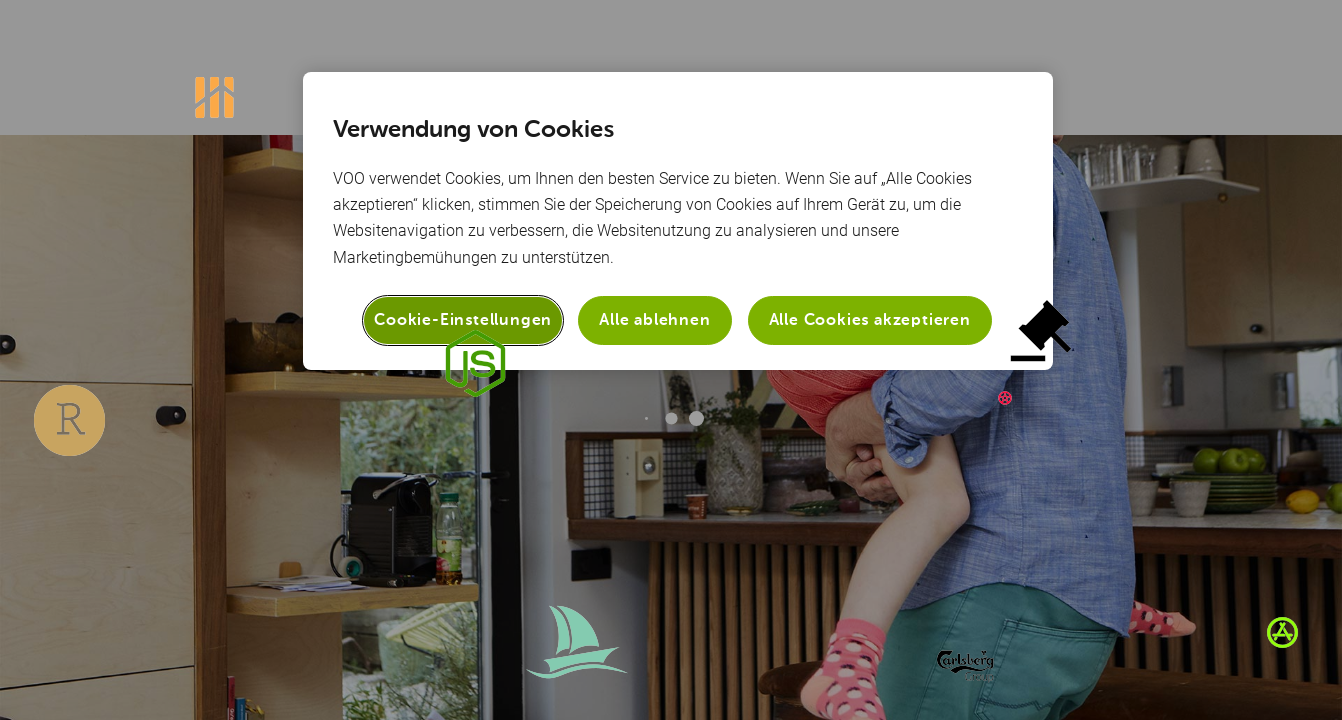  Describe the element at coordinates (1005, 398) in the screenshot. I see `access football or soccer content` at that location.